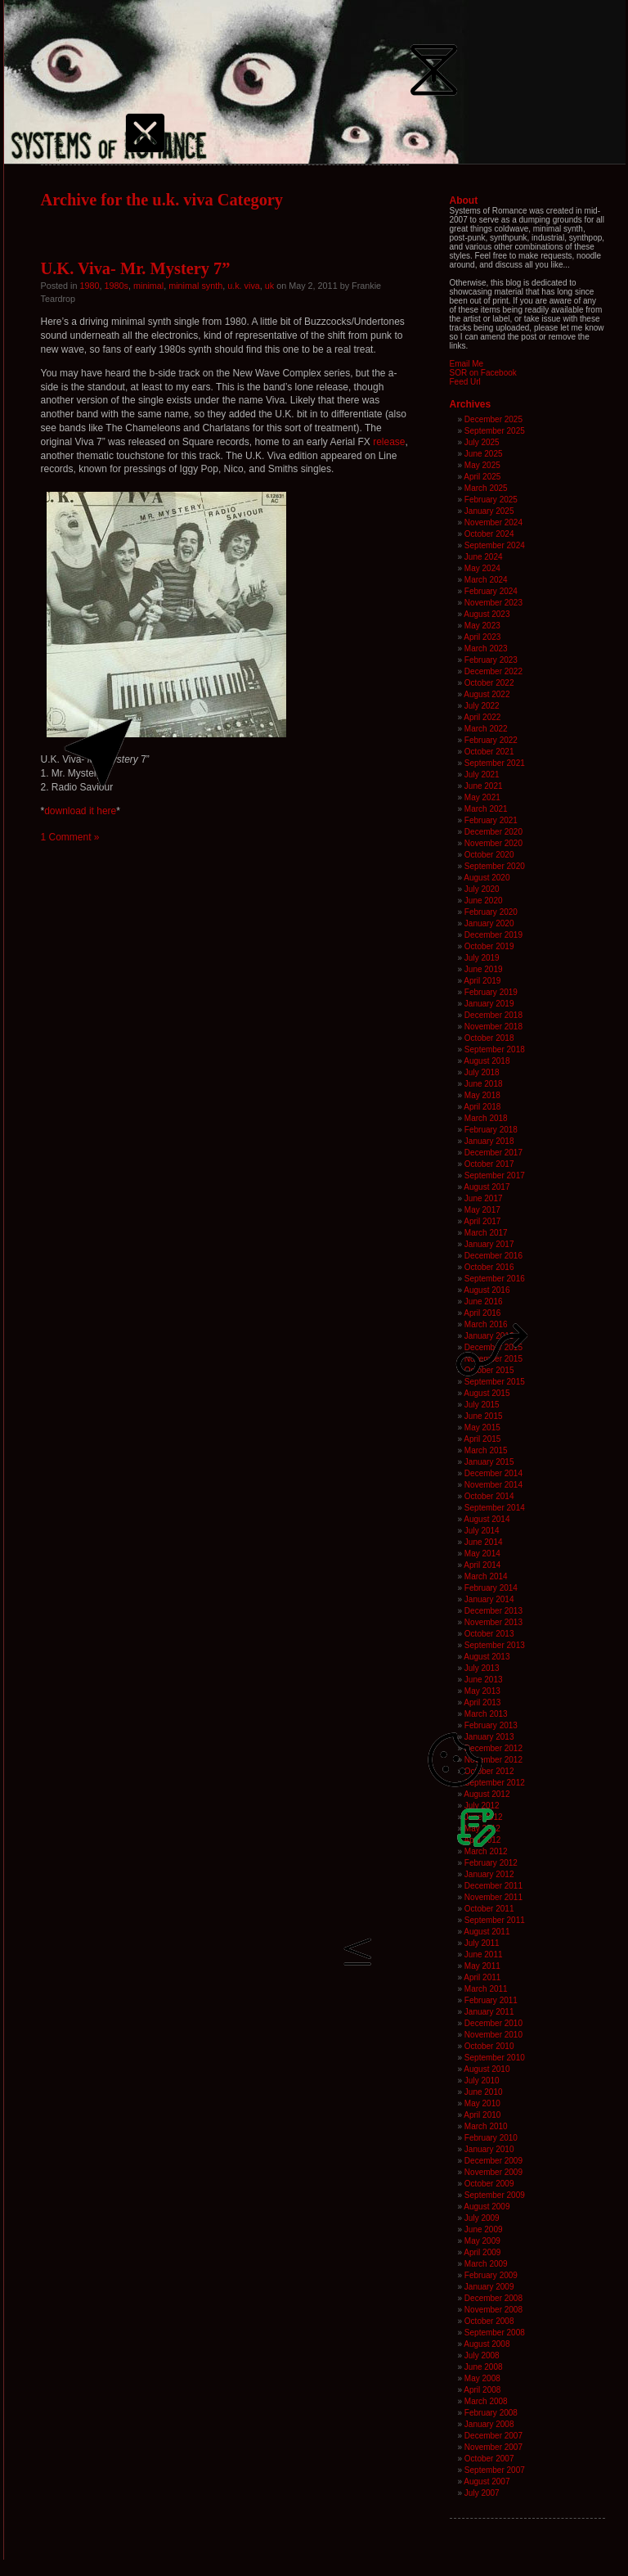 The image size is (628, 2576). I want to click on indicates a task or process in progress, so click(433, 70).